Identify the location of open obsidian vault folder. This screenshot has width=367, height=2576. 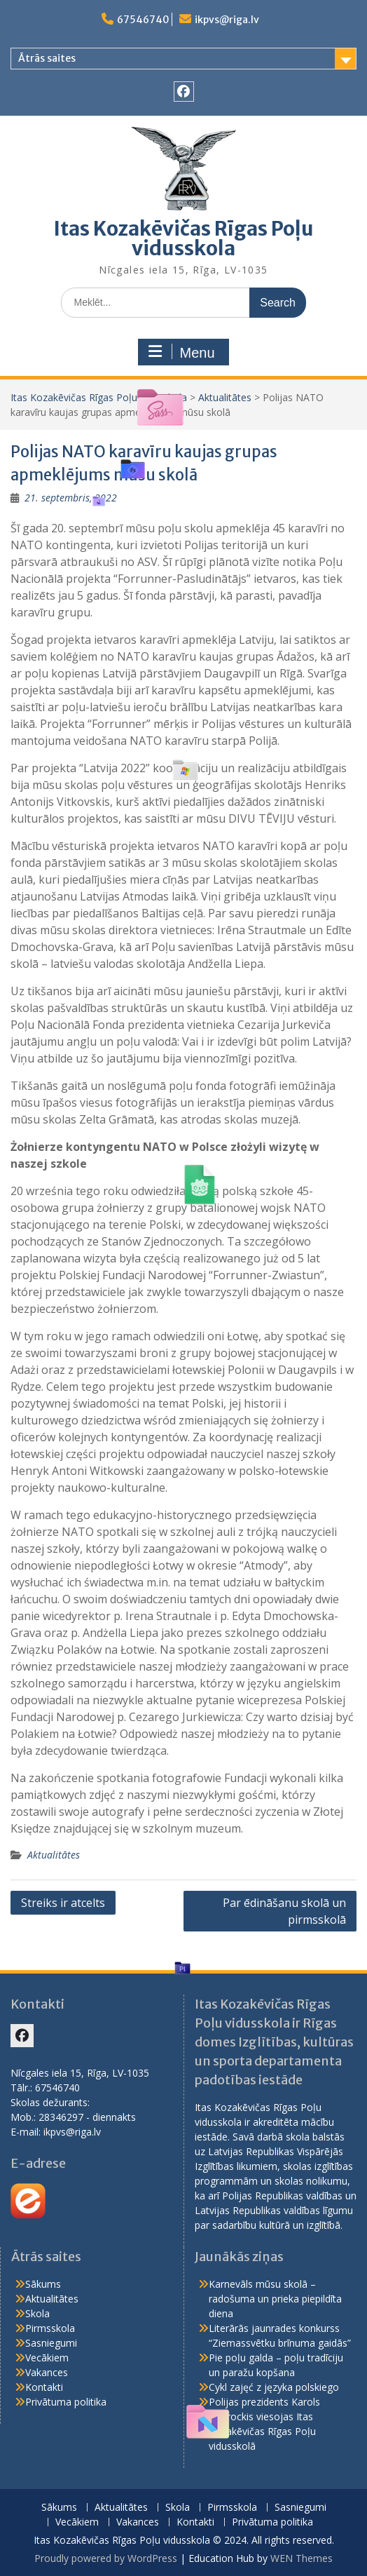
(99, 501).